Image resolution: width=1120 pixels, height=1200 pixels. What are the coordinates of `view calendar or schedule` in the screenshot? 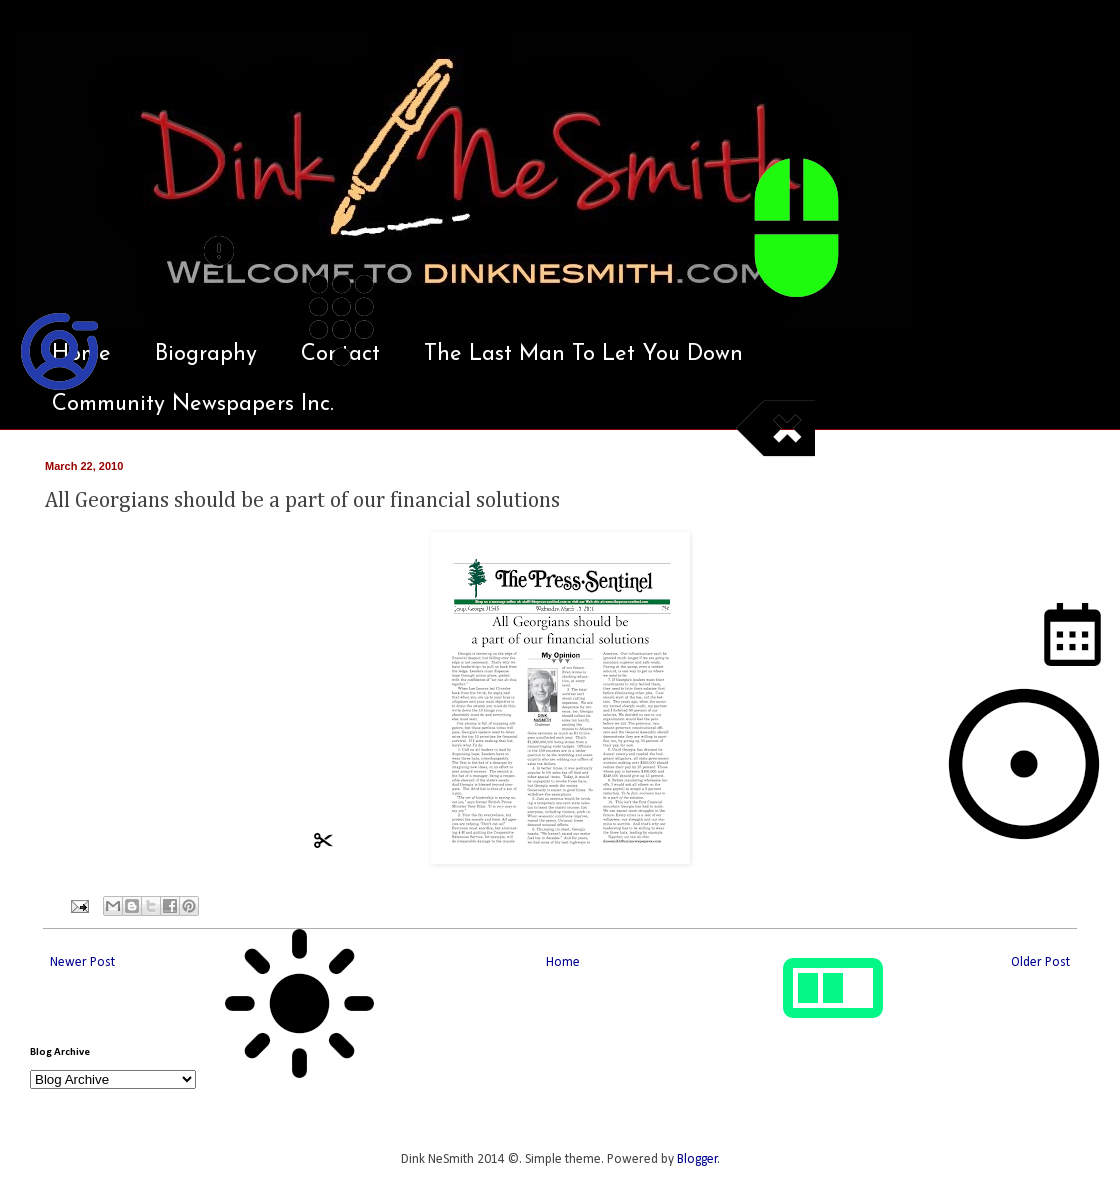 It's located at (1072, 634).